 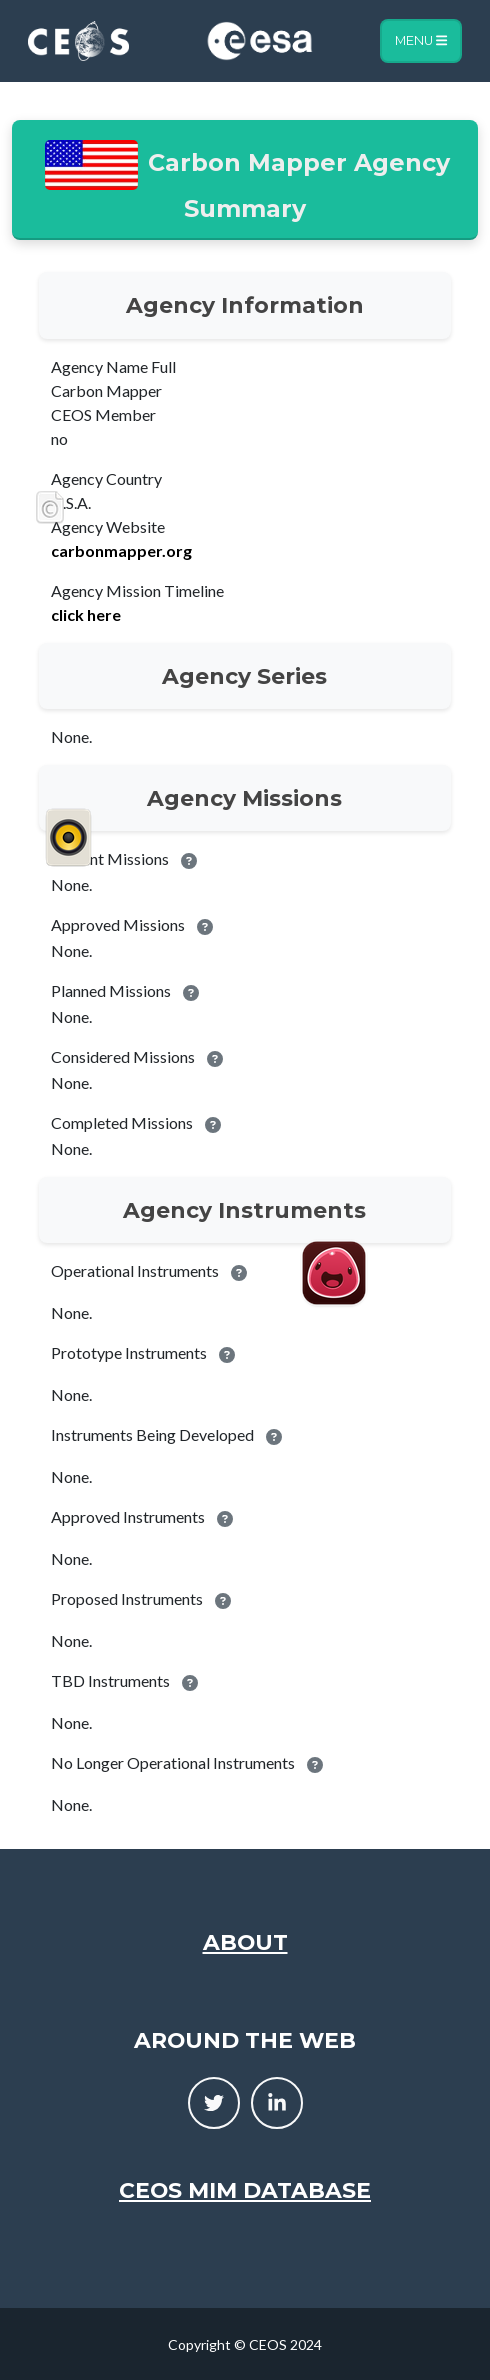 I want to click on indicates a file with copyright protection, so click(x=50, y=507).